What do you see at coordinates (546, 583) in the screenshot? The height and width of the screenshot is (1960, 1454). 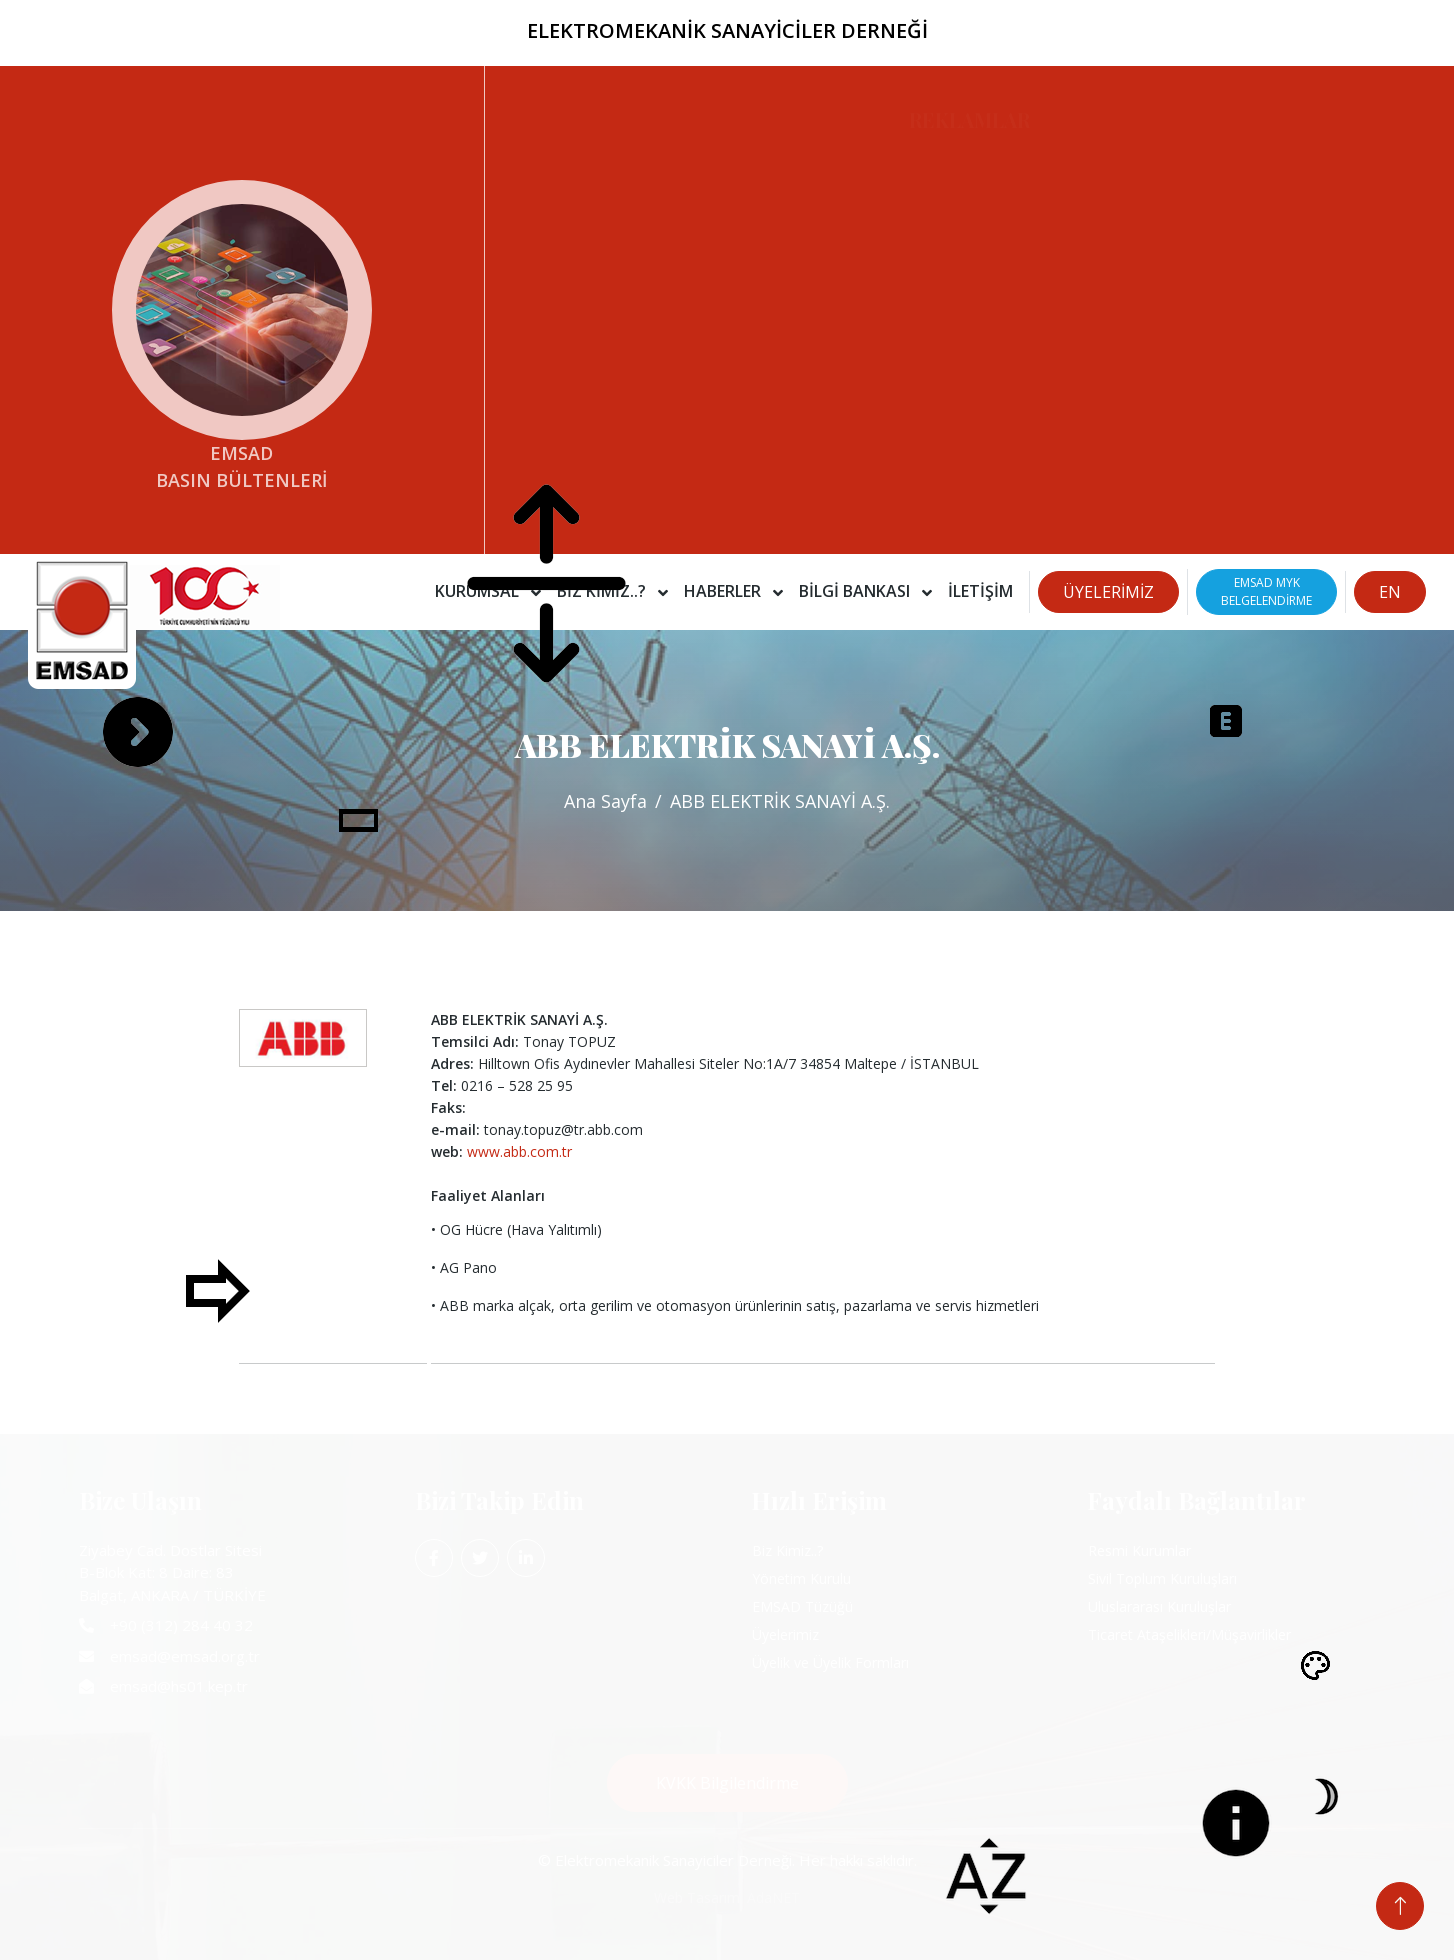 I see `expand content vertically` at bounding box center [546, 583].